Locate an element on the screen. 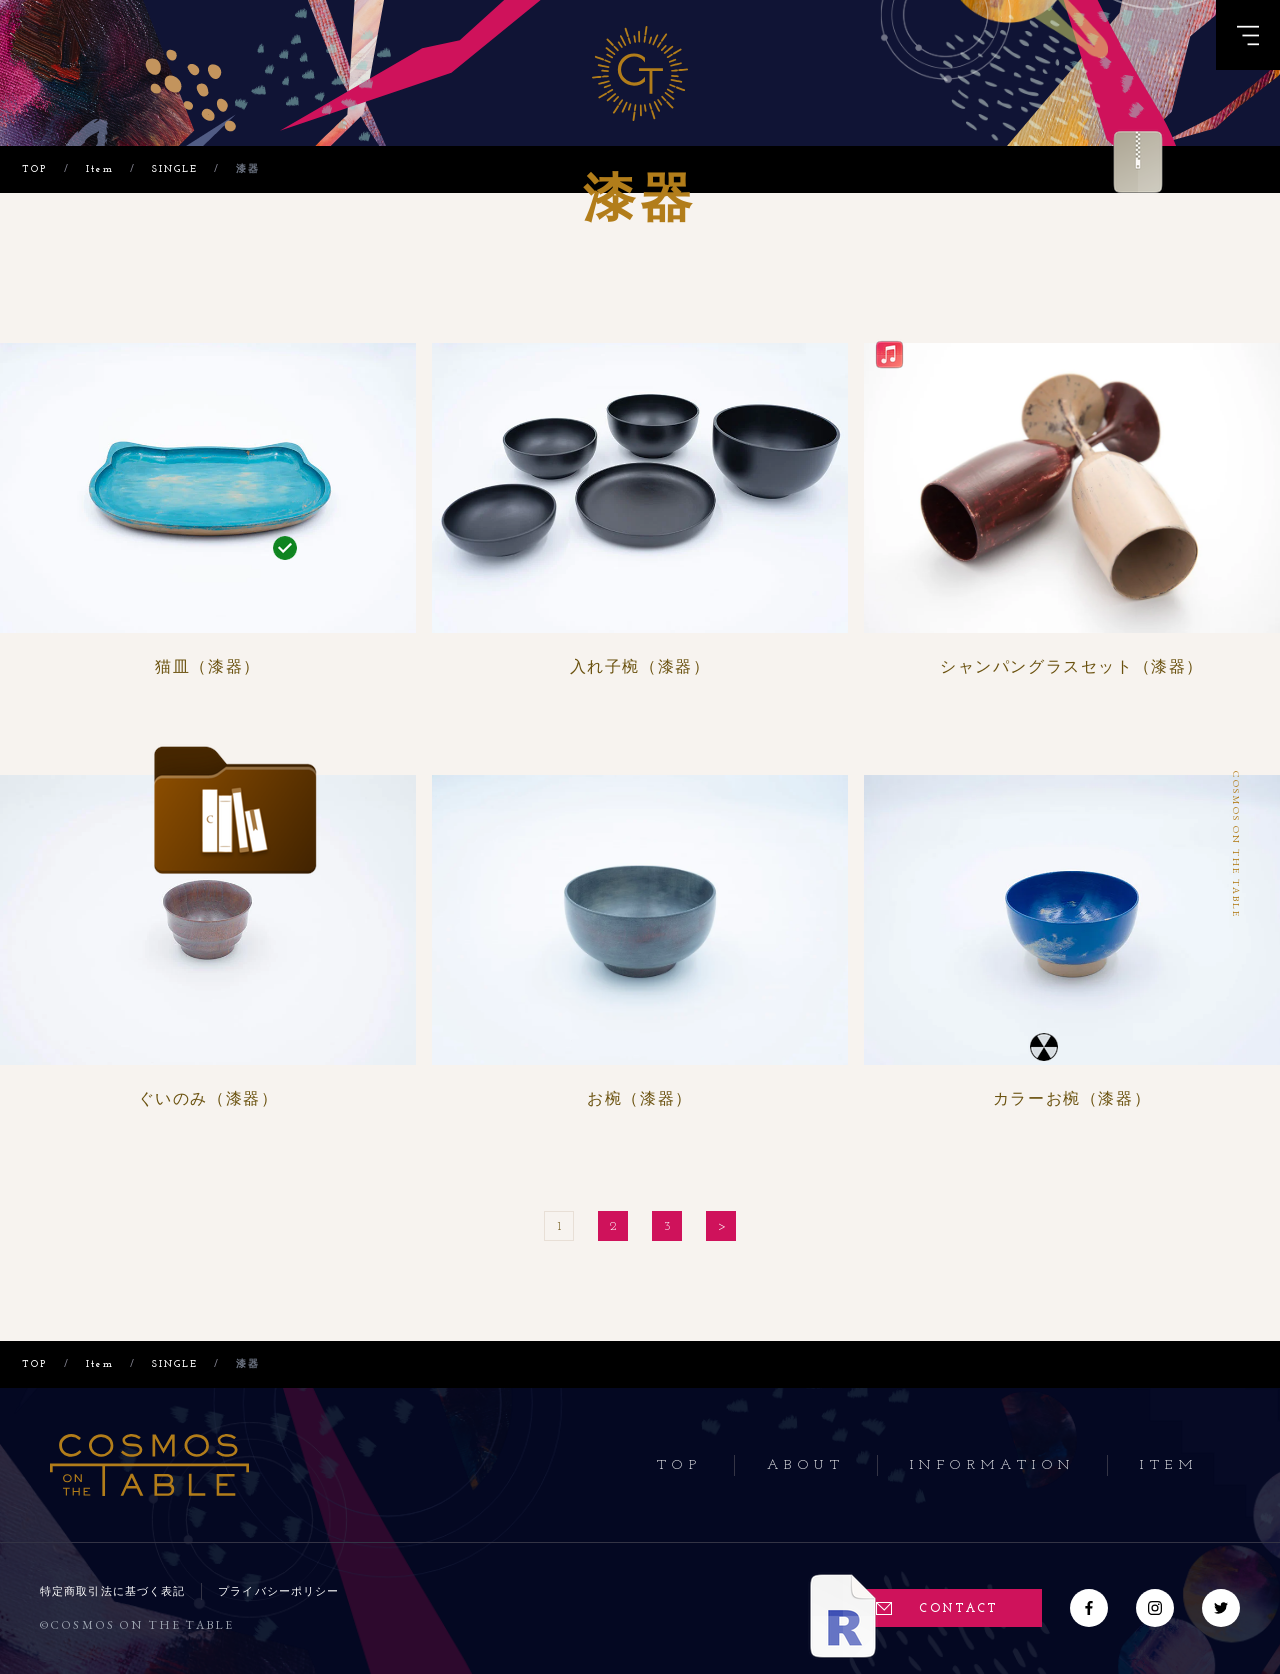 The image size is (1280, 1674). an R programming language source file is located at coordinates (843, 1616).